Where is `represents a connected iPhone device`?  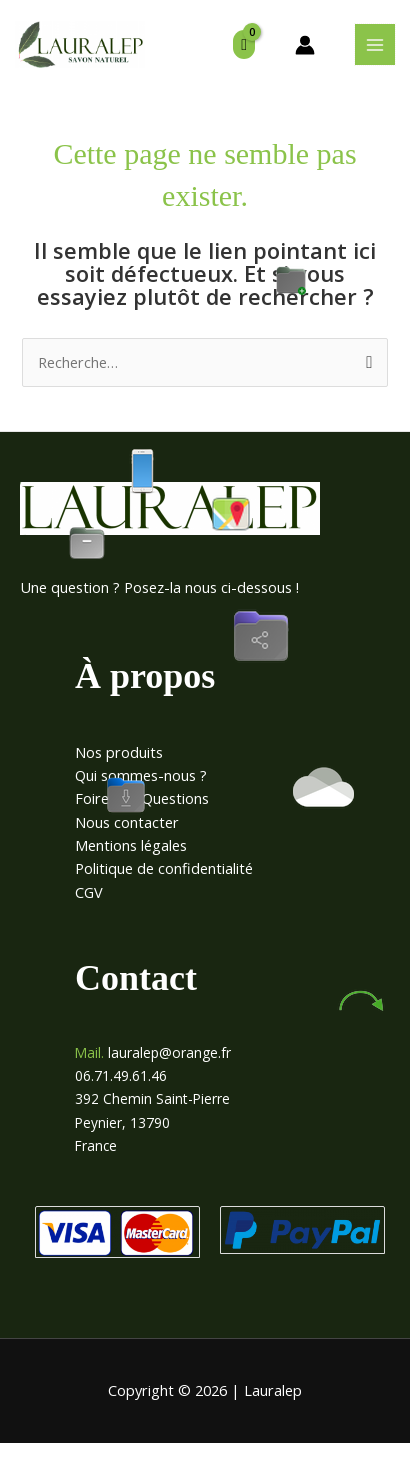
represents a connected iPhone device is located at coordinates (142, 471).